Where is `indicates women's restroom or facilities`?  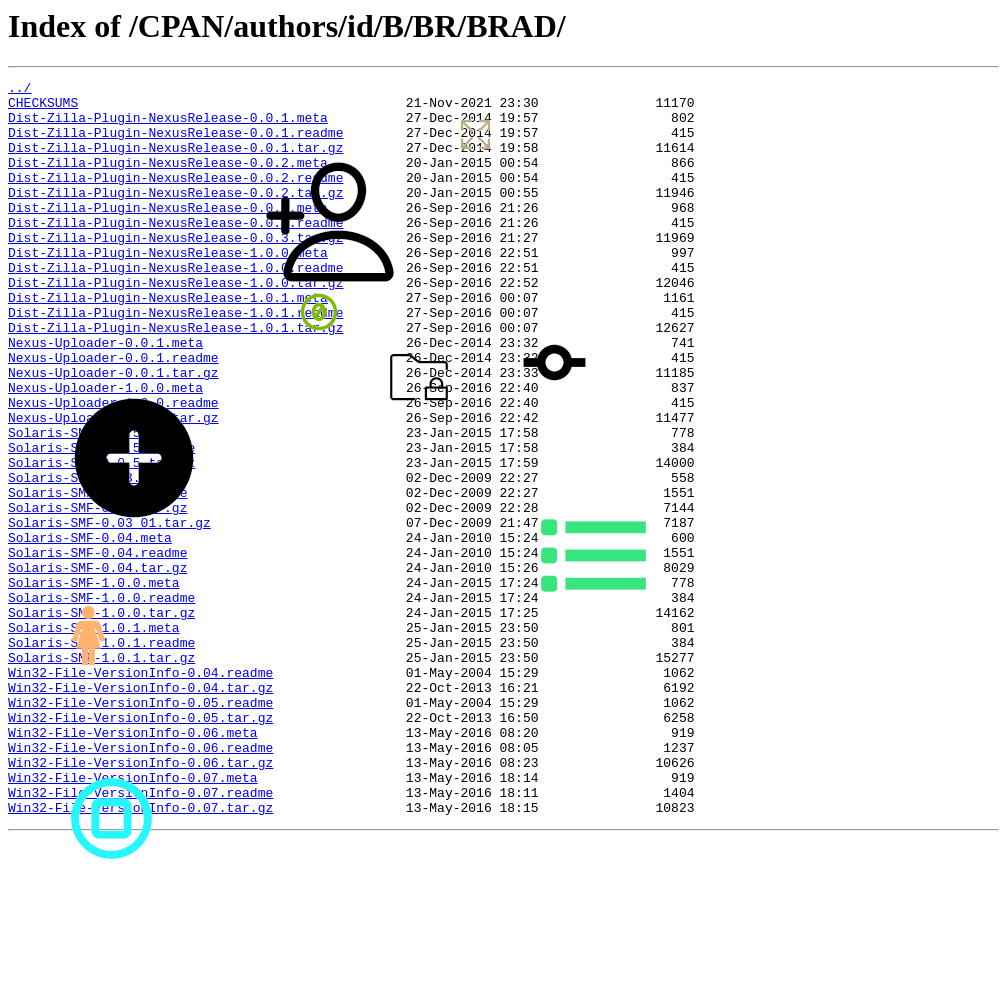 indicates women's restroom or facilities is located at coordinates (88, 635).